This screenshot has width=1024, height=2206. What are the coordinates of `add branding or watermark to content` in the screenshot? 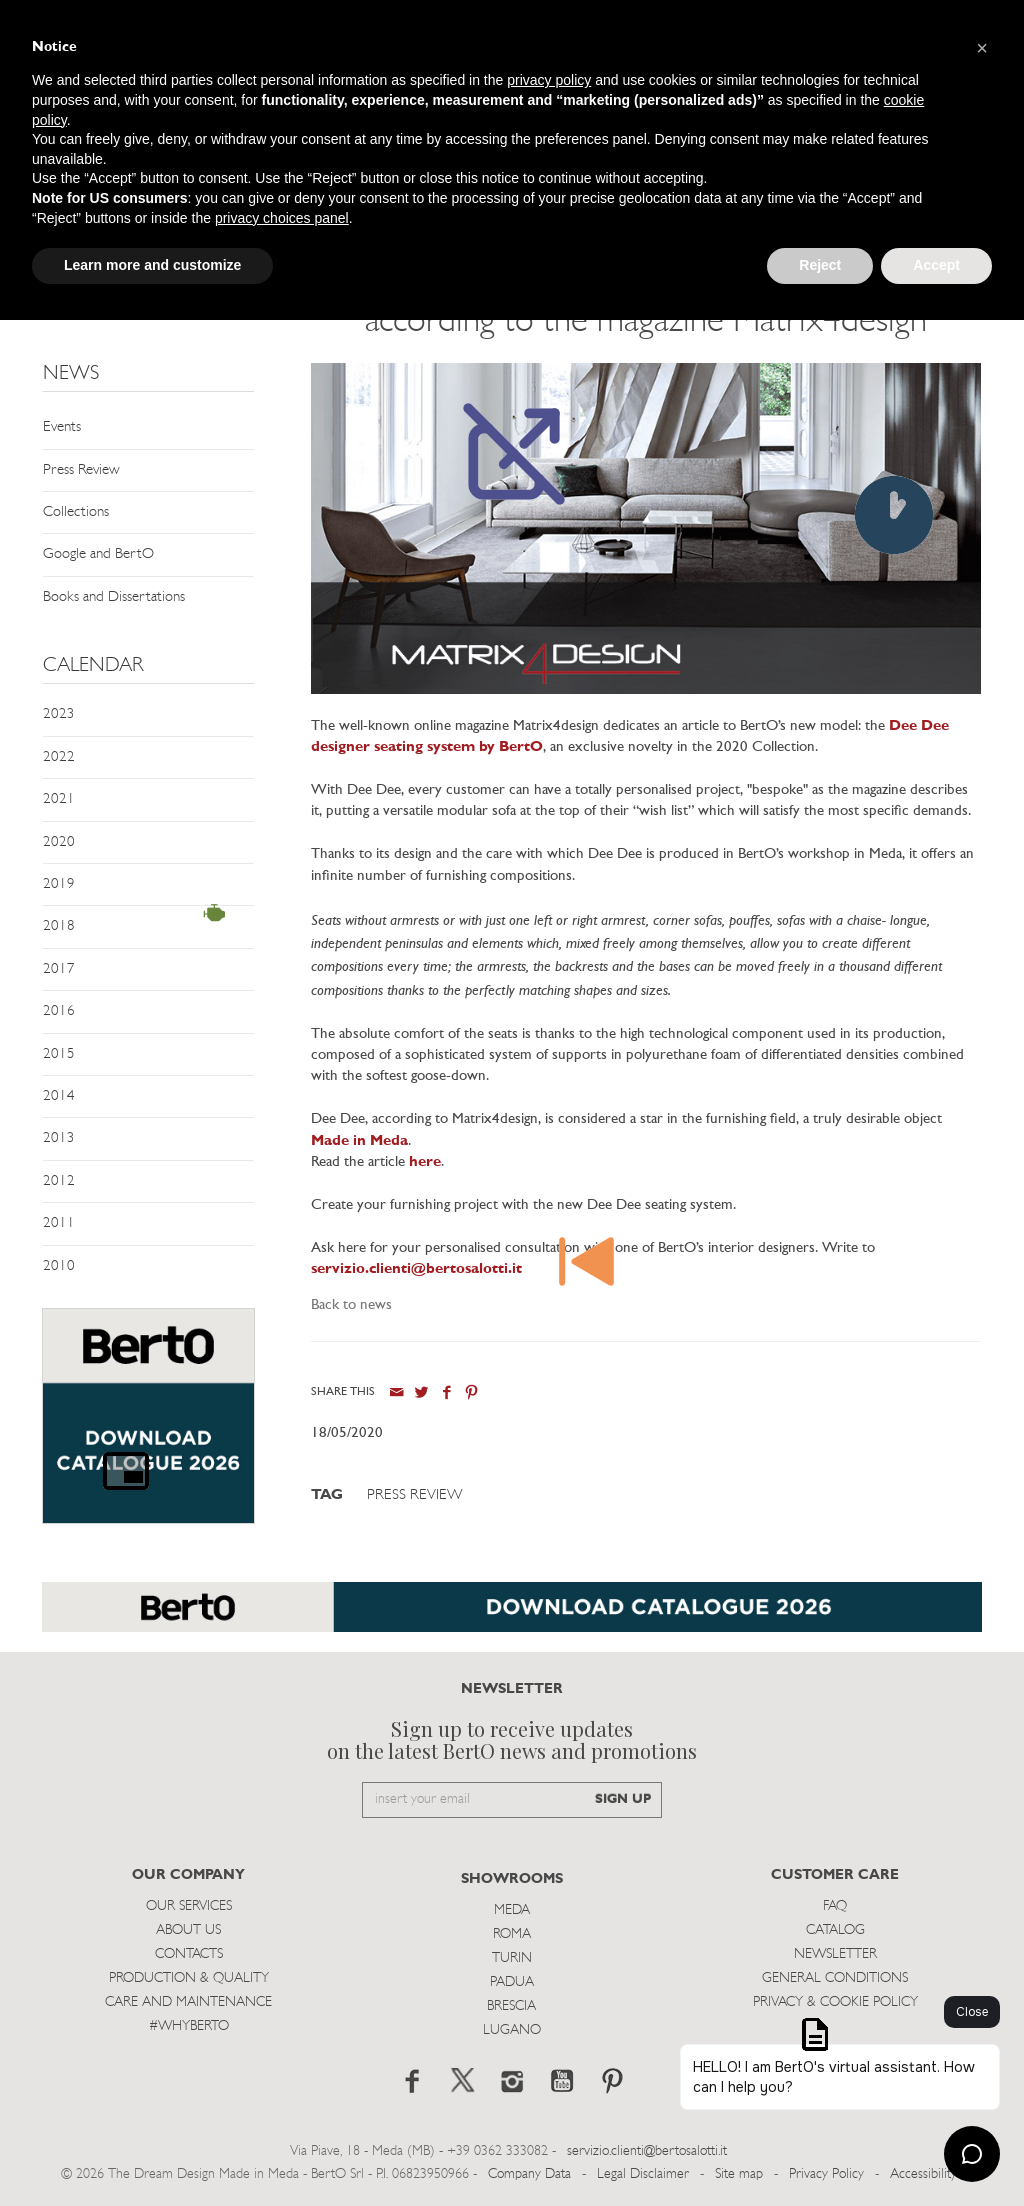 It's located at (126, 1471).